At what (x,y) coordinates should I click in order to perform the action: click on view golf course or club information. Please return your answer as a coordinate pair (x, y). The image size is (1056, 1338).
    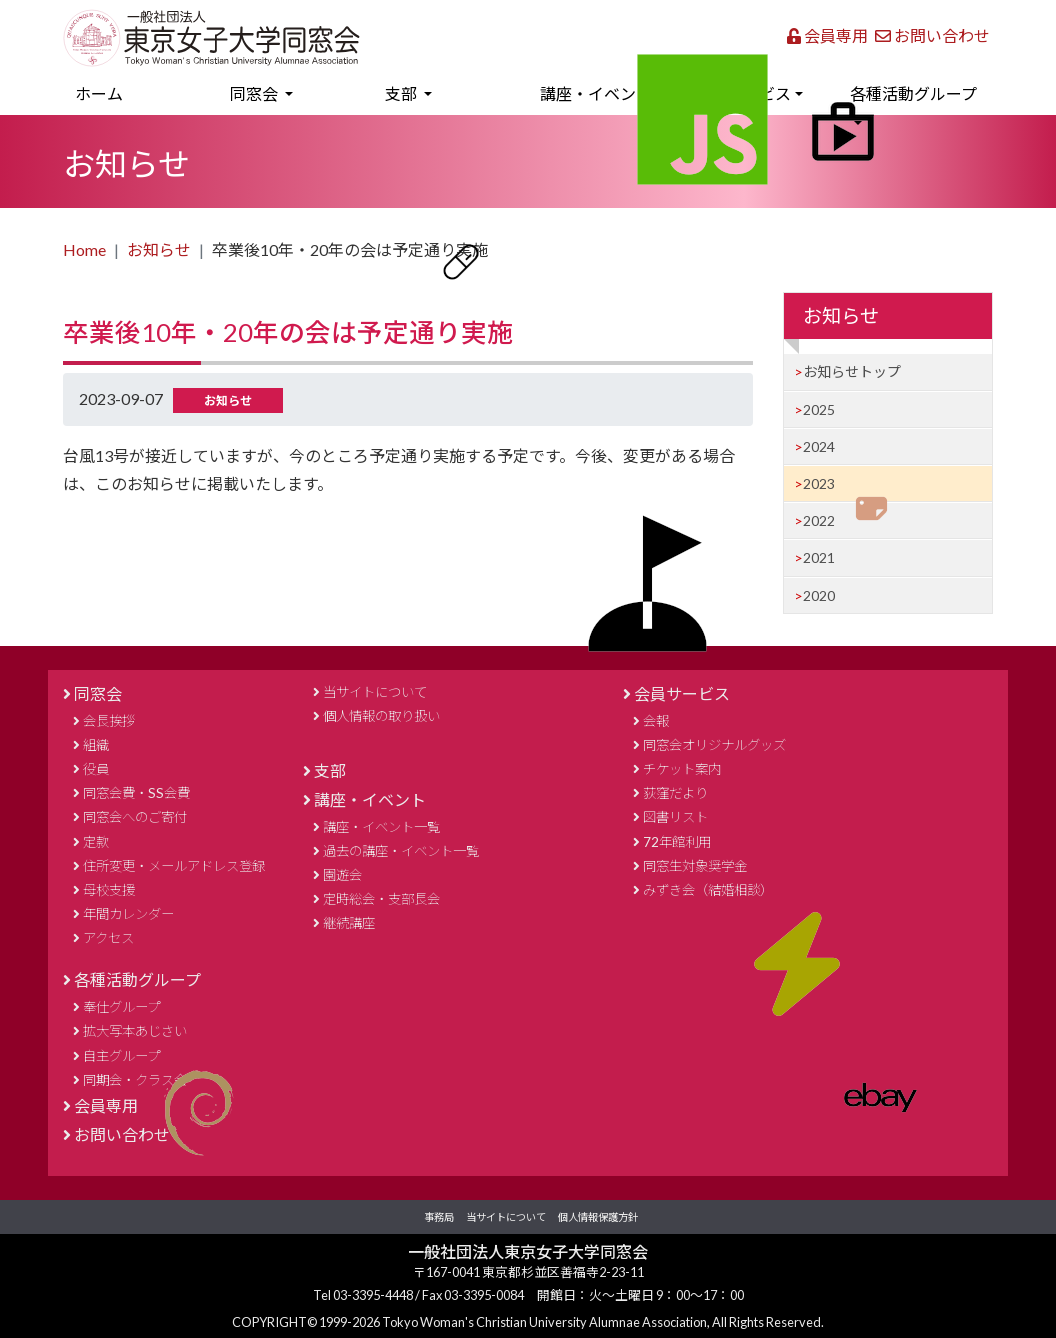
    Looking at the image, I should click on (647, 583).